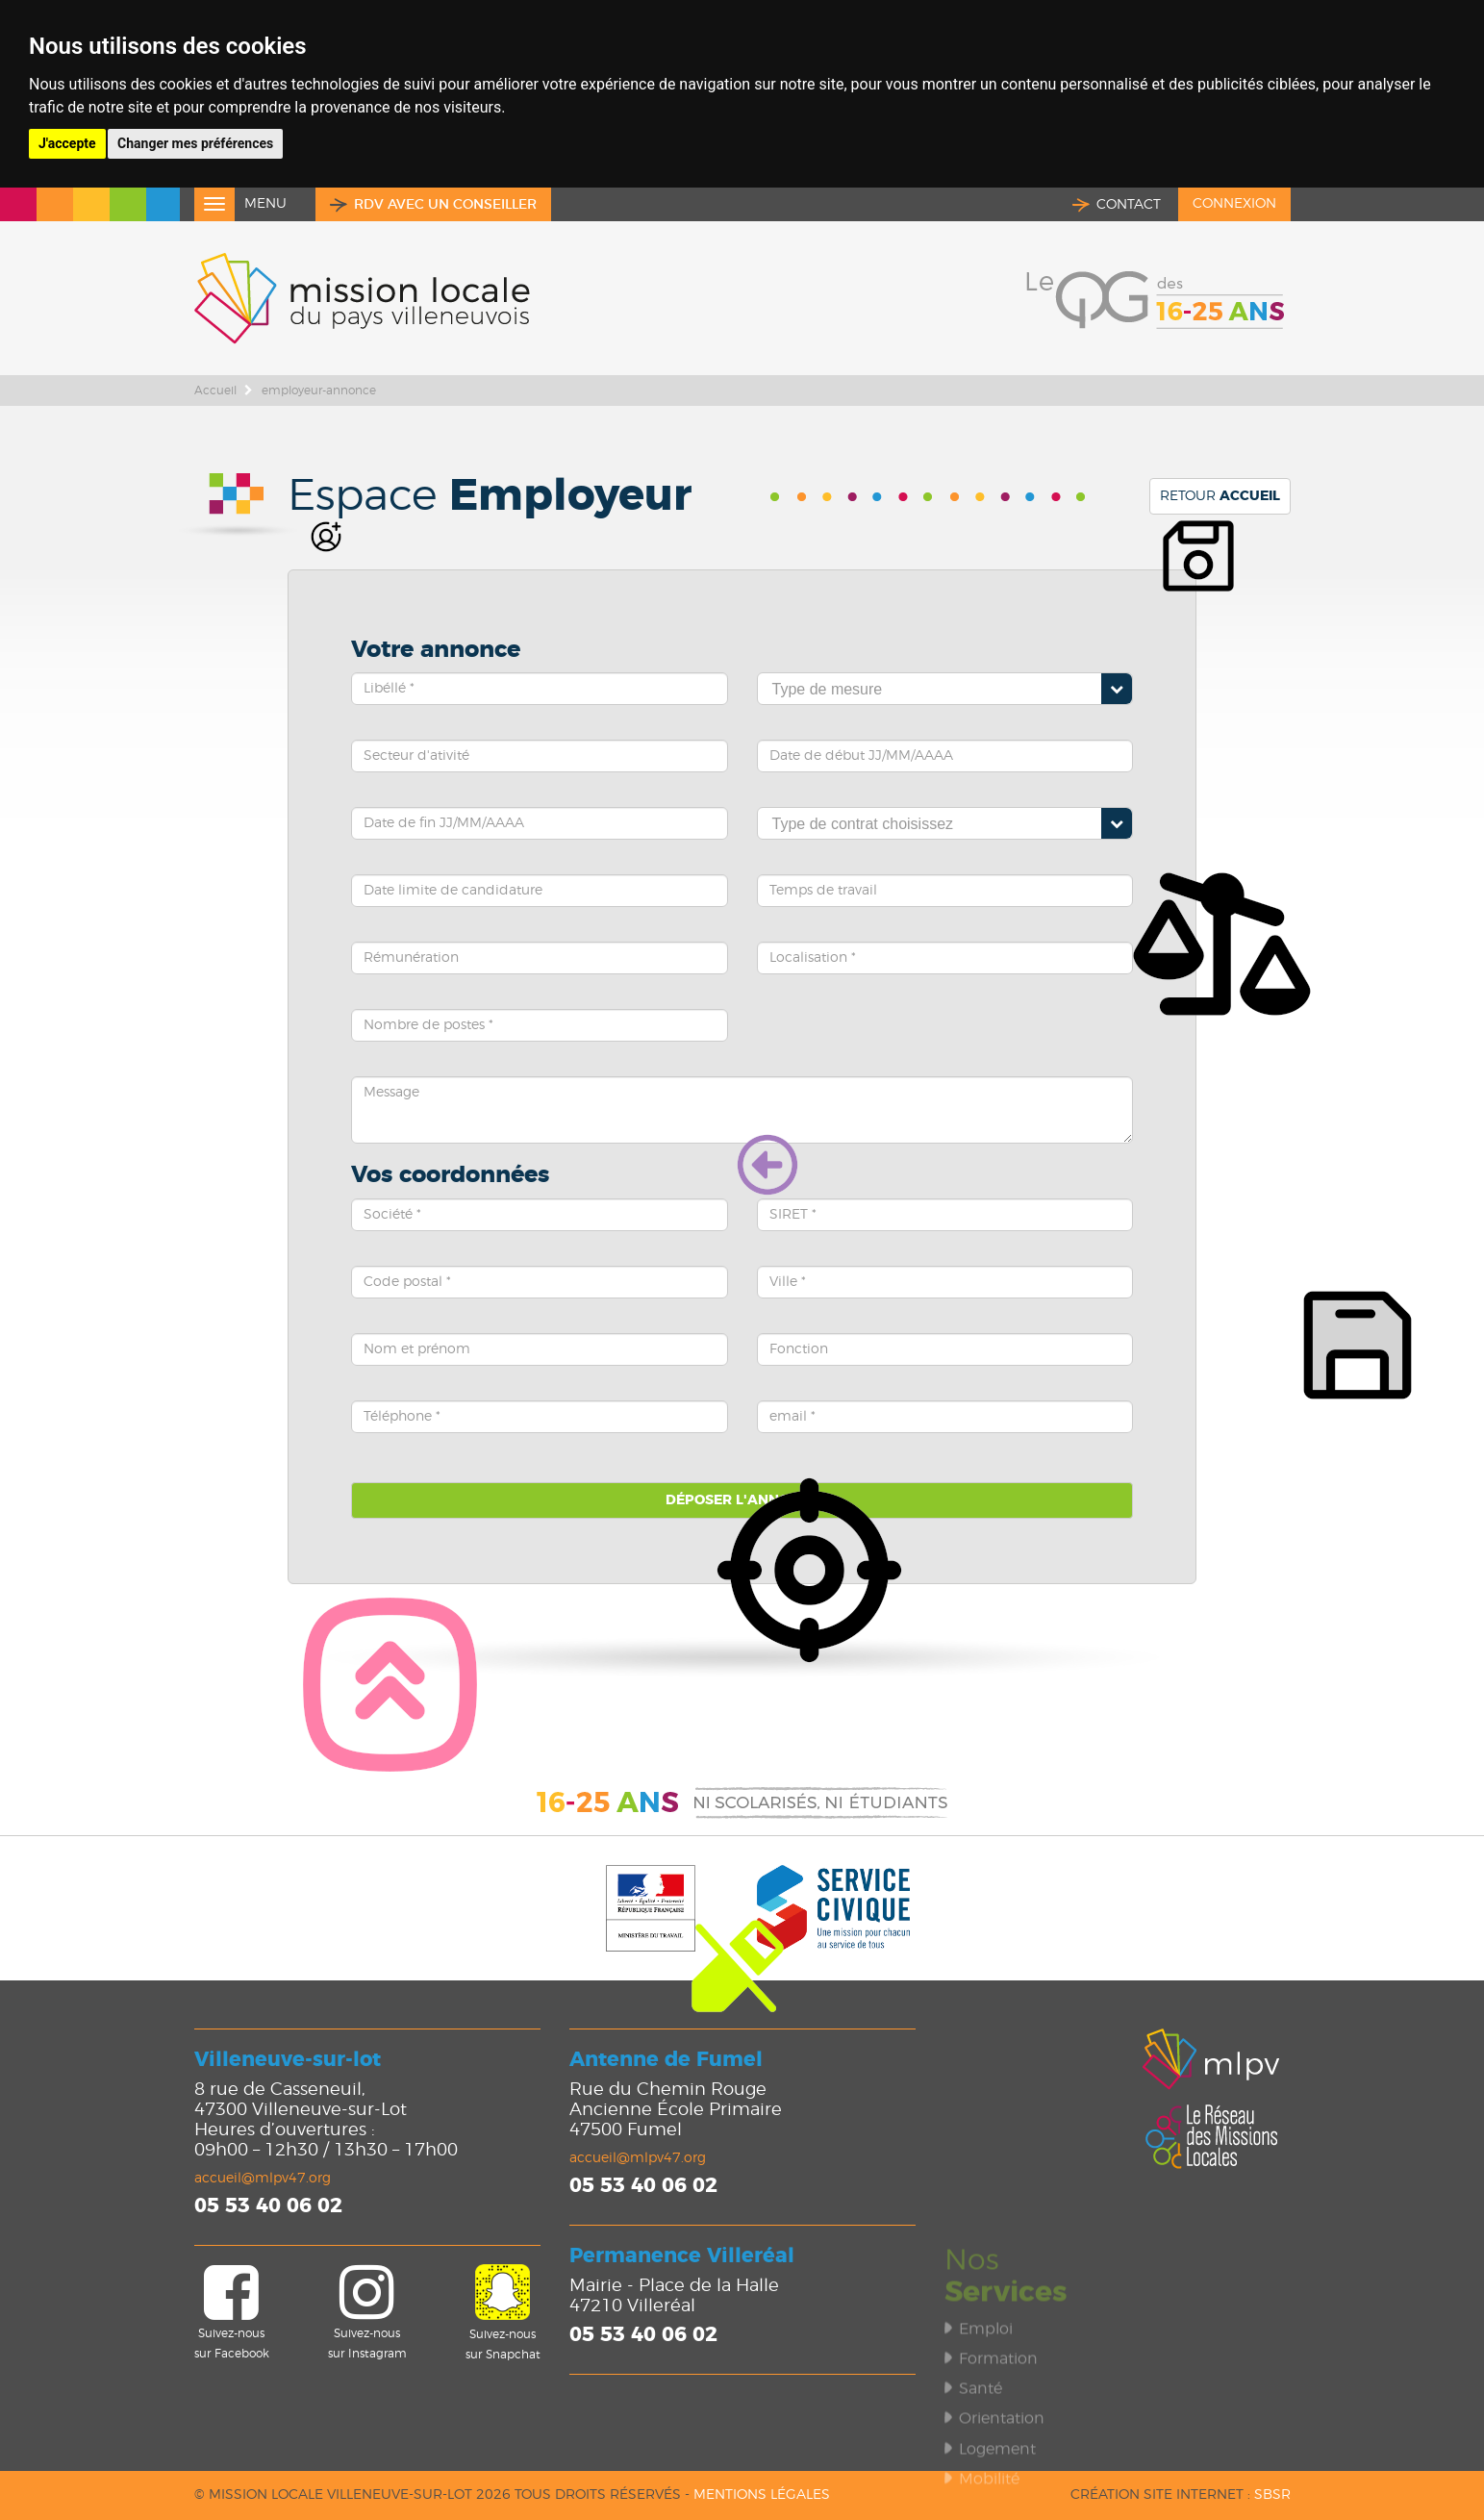 The width and height of the screenshot is (1484, 2520). Describe the element at coordinates (767, 1165) in the screenshot. I see `go back to the previous screen` at that location.